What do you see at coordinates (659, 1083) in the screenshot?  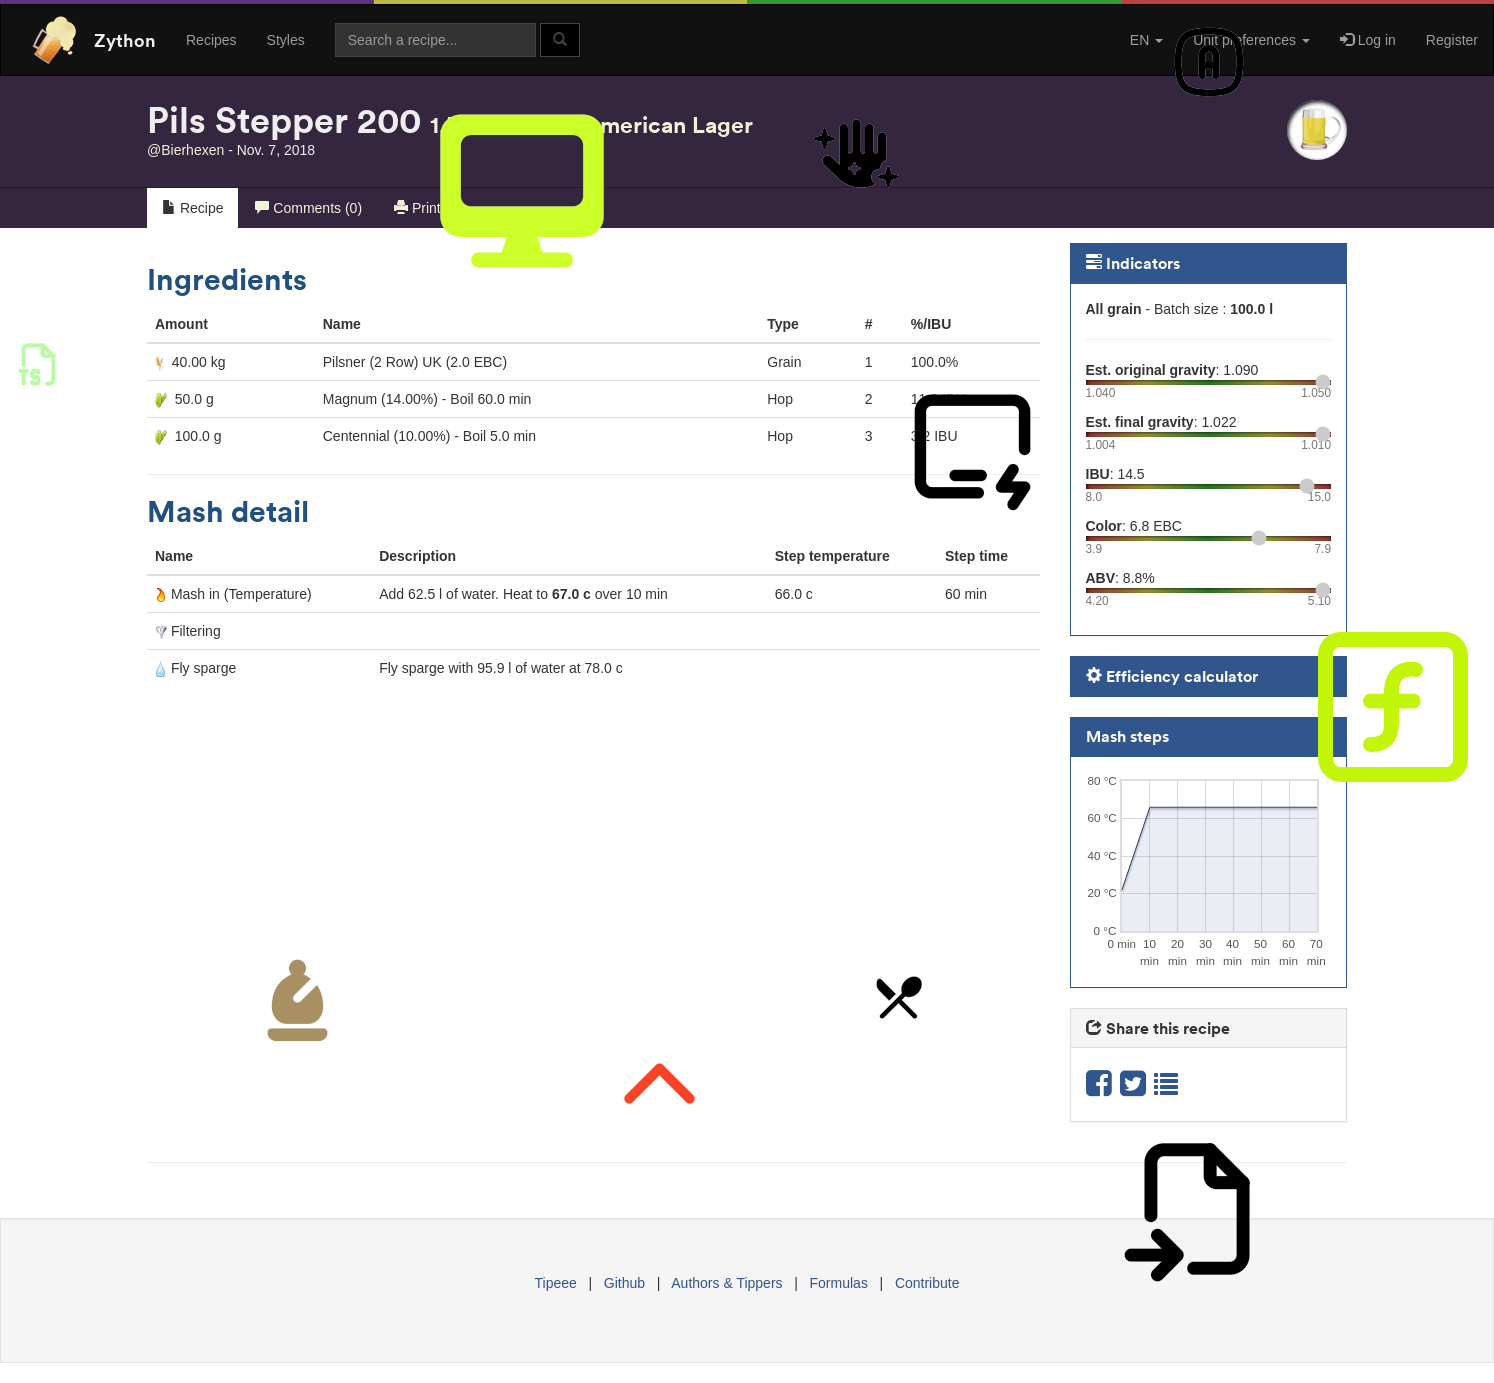 I see `collapse an expanded section` at bounding box center [659, 1083].